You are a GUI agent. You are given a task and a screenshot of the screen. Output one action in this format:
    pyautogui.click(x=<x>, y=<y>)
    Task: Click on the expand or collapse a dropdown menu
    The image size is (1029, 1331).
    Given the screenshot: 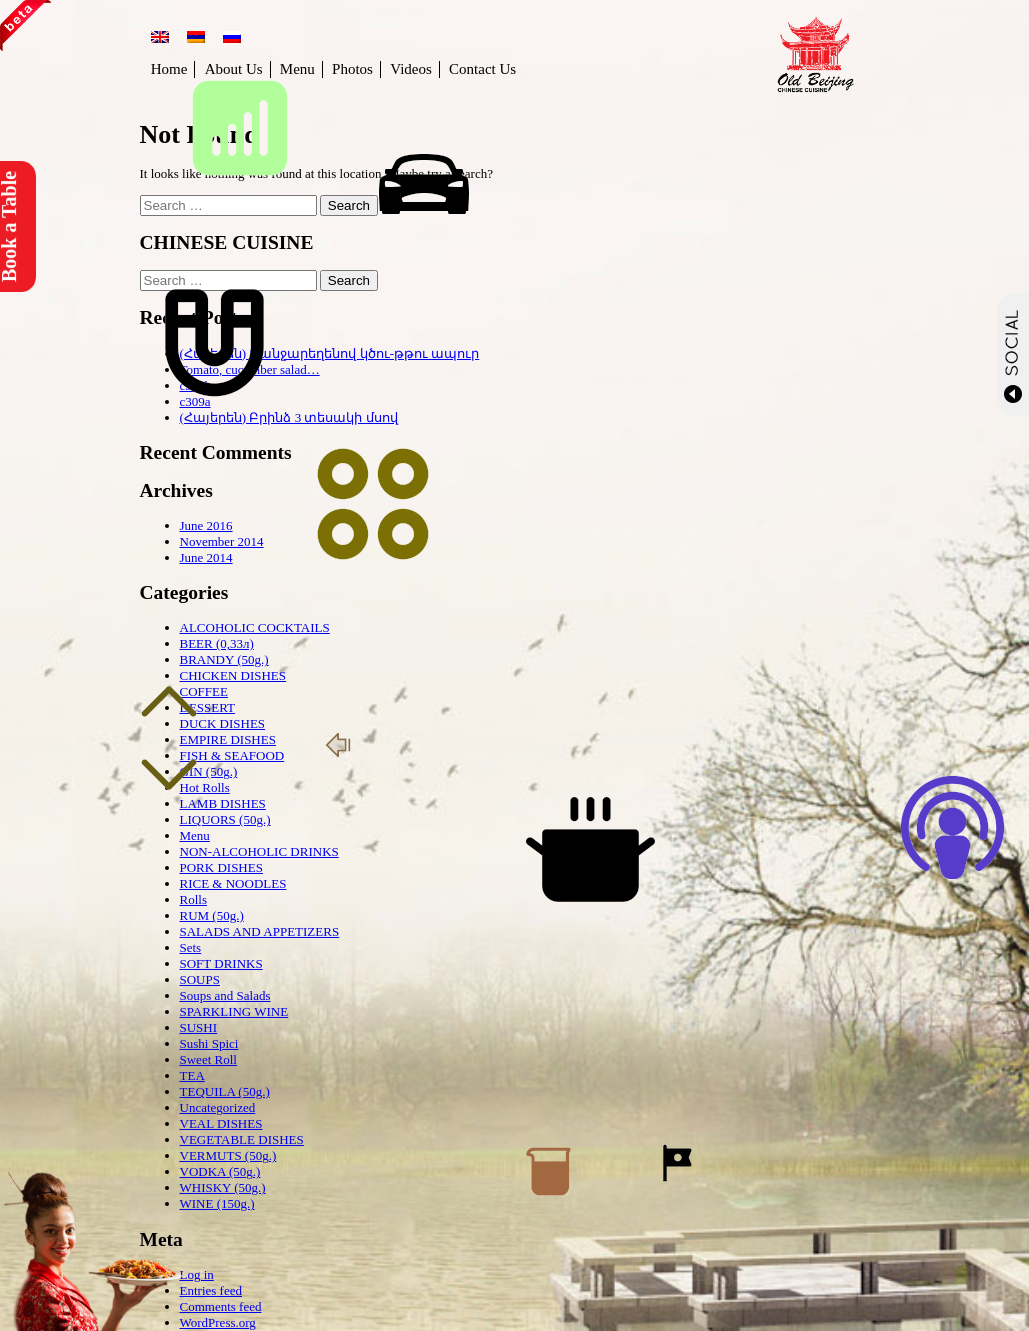 What is the action you would take?
    pyautogui.click(x=169, y=738)
    